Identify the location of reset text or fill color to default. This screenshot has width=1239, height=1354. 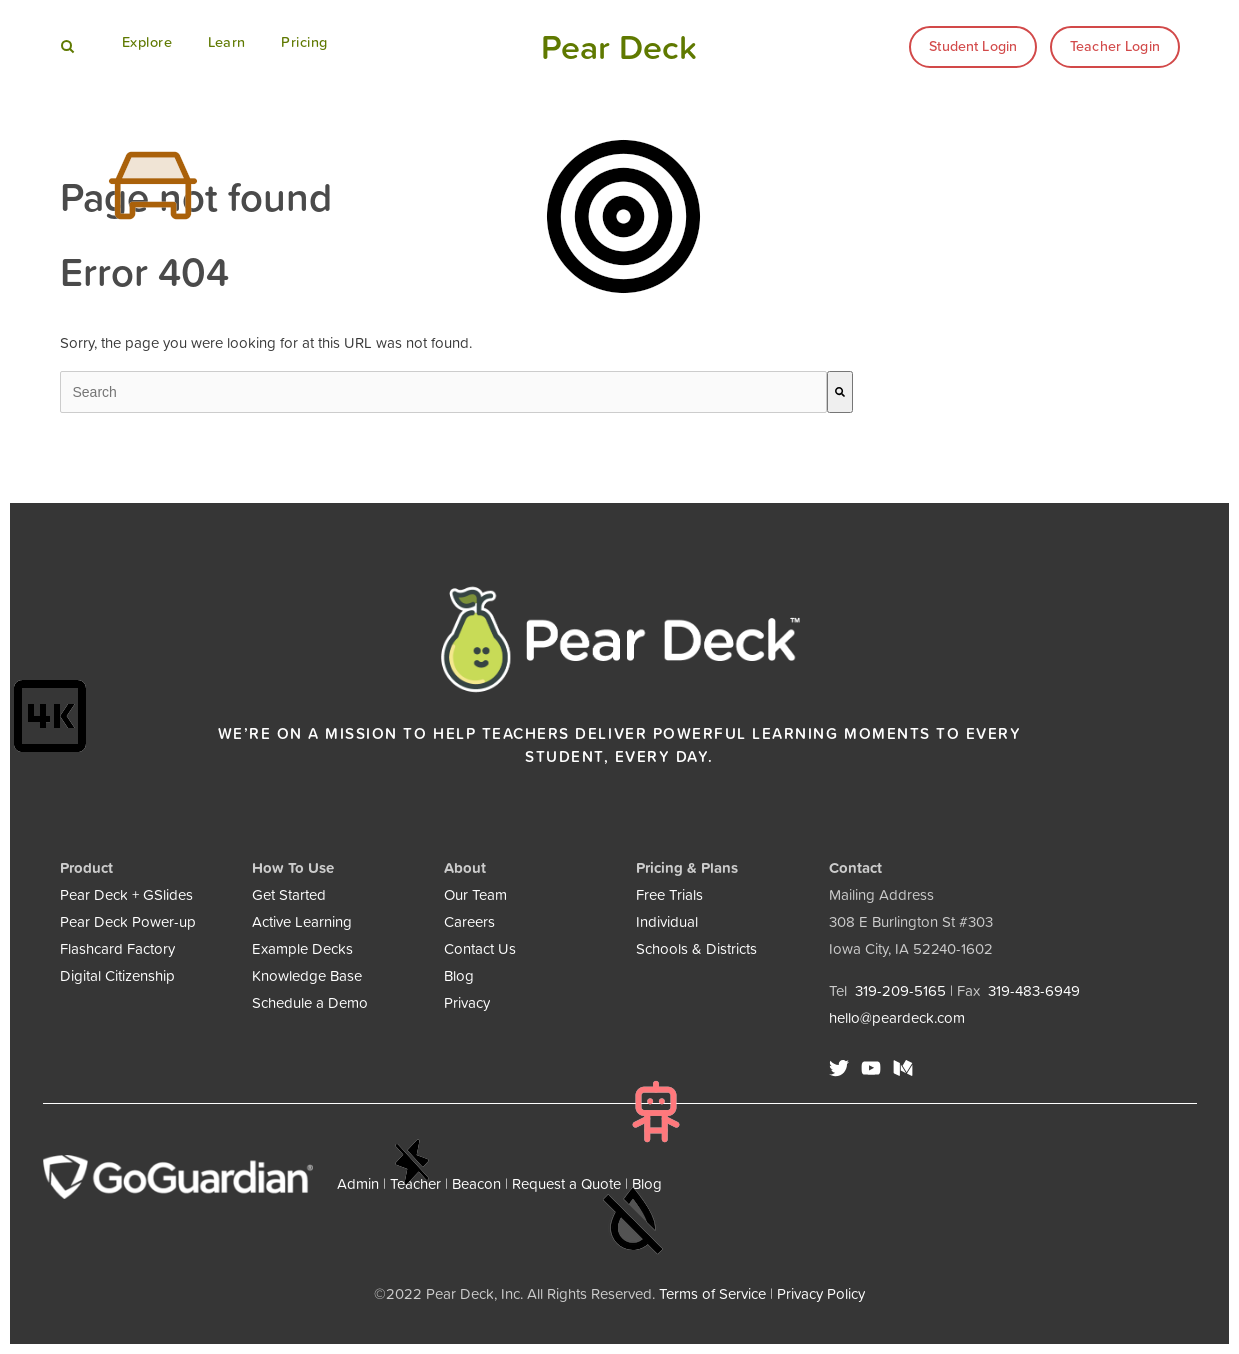
(633, 1220).